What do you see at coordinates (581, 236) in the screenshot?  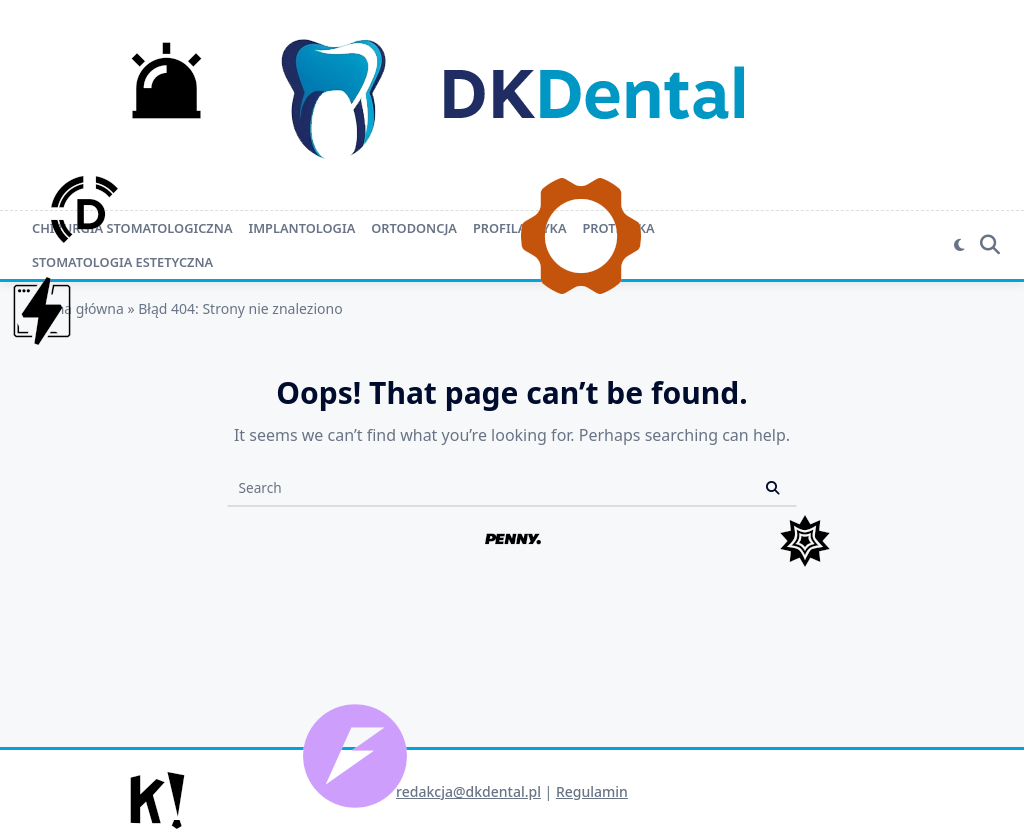 I see `Framework computer brand logo` at bounding box center [581, 236].